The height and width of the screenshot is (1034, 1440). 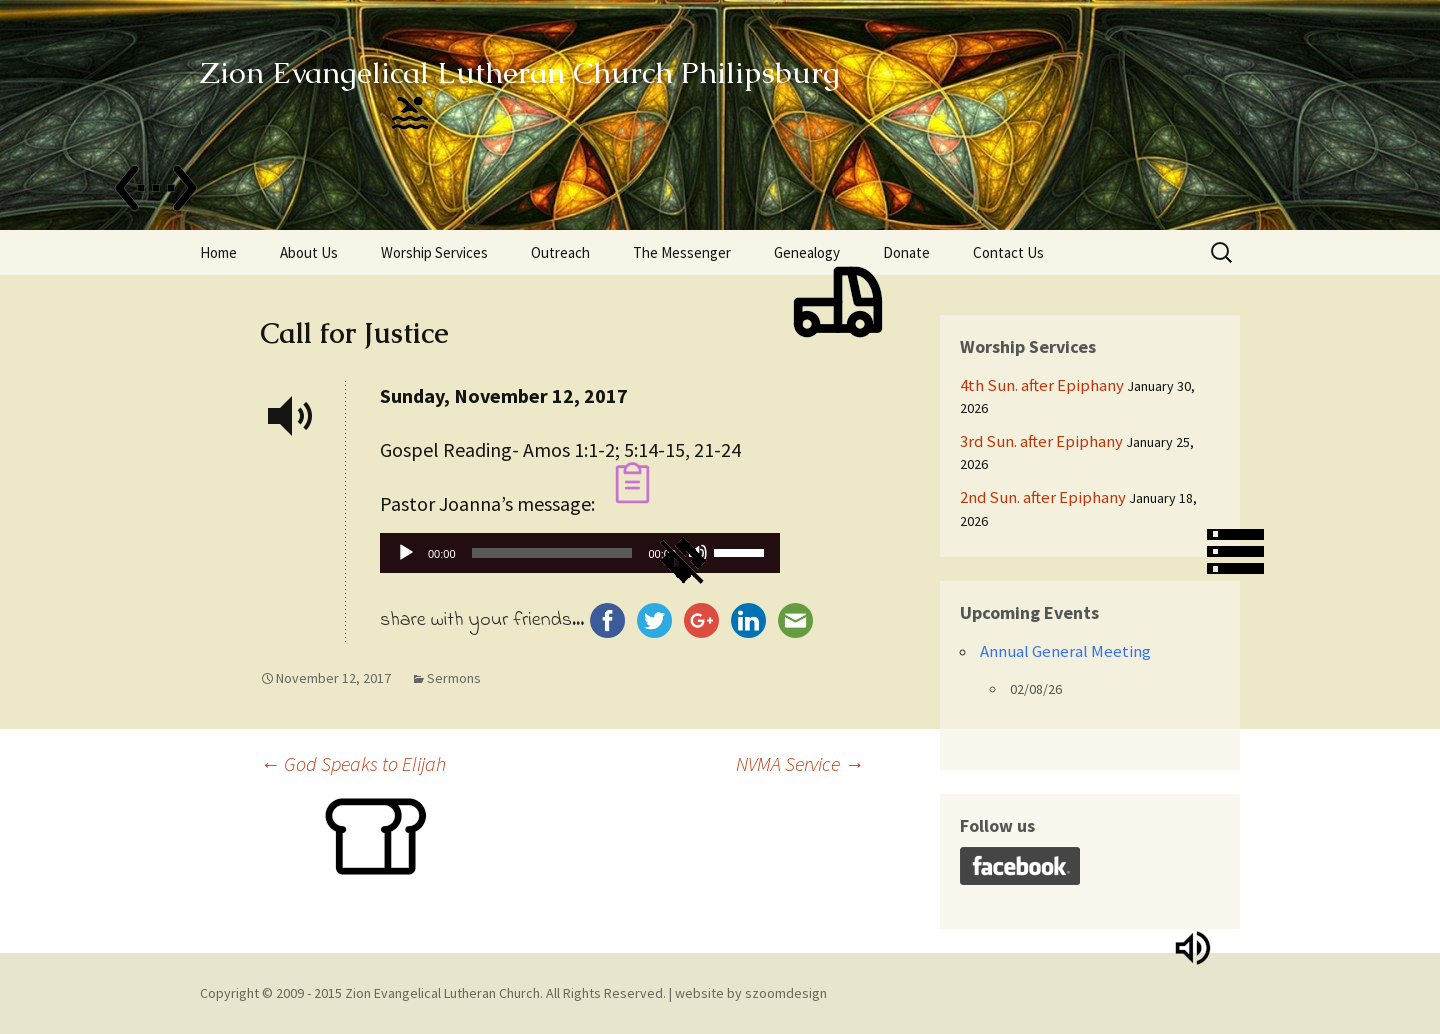 What do you see at coordinates (410, 113) in the screenshot?
I see `view pool or swimming amenities` at bounding box center [410, 113].